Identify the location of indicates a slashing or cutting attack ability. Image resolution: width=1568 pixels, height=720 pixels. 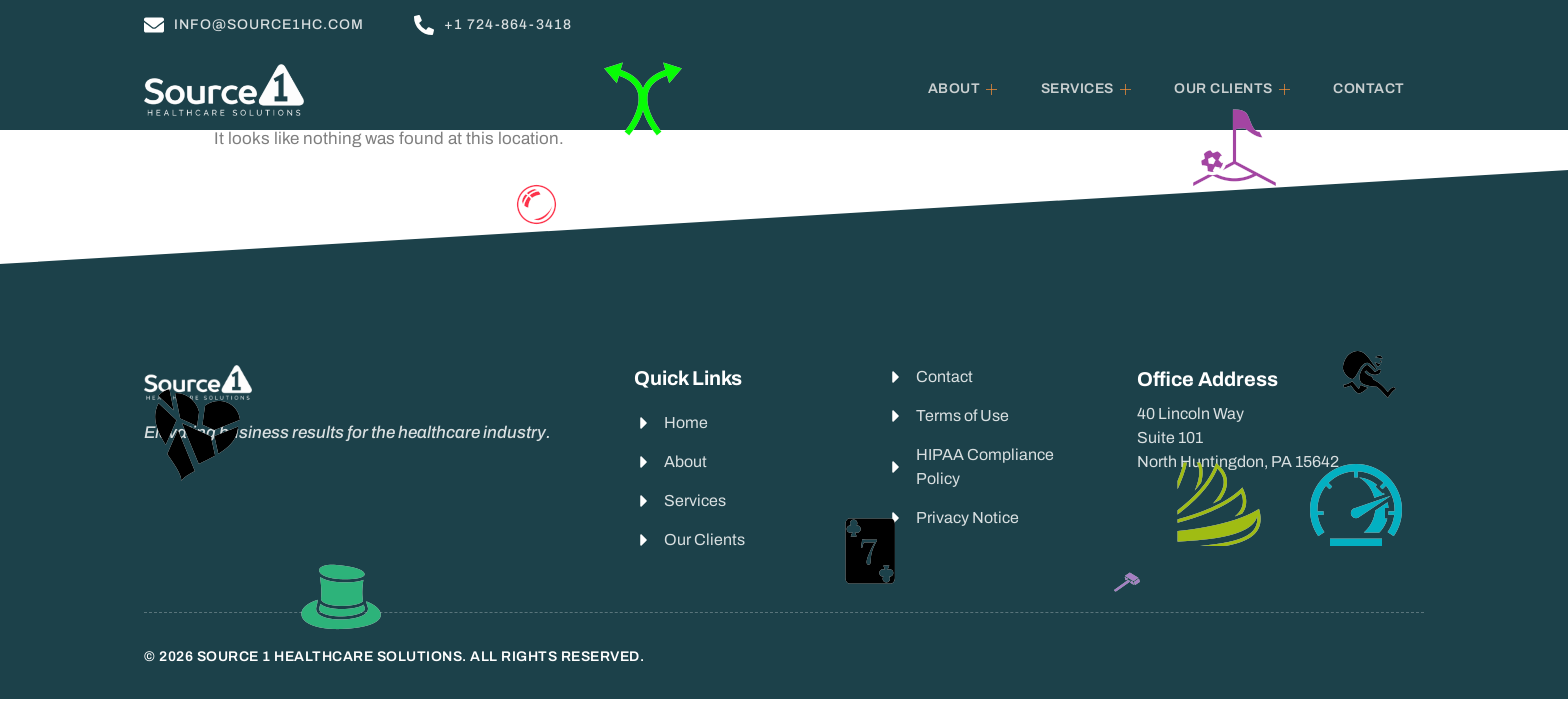
(1219, 504).